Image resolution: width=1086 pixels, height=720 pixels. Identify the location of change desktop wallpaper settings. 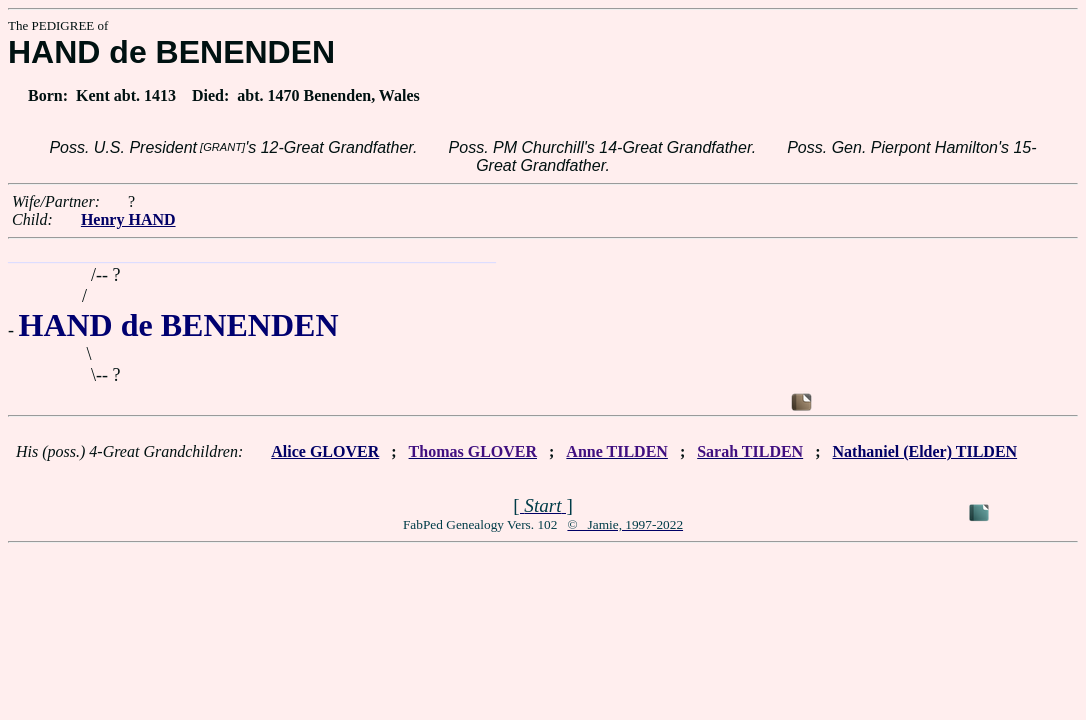
(979, 512).